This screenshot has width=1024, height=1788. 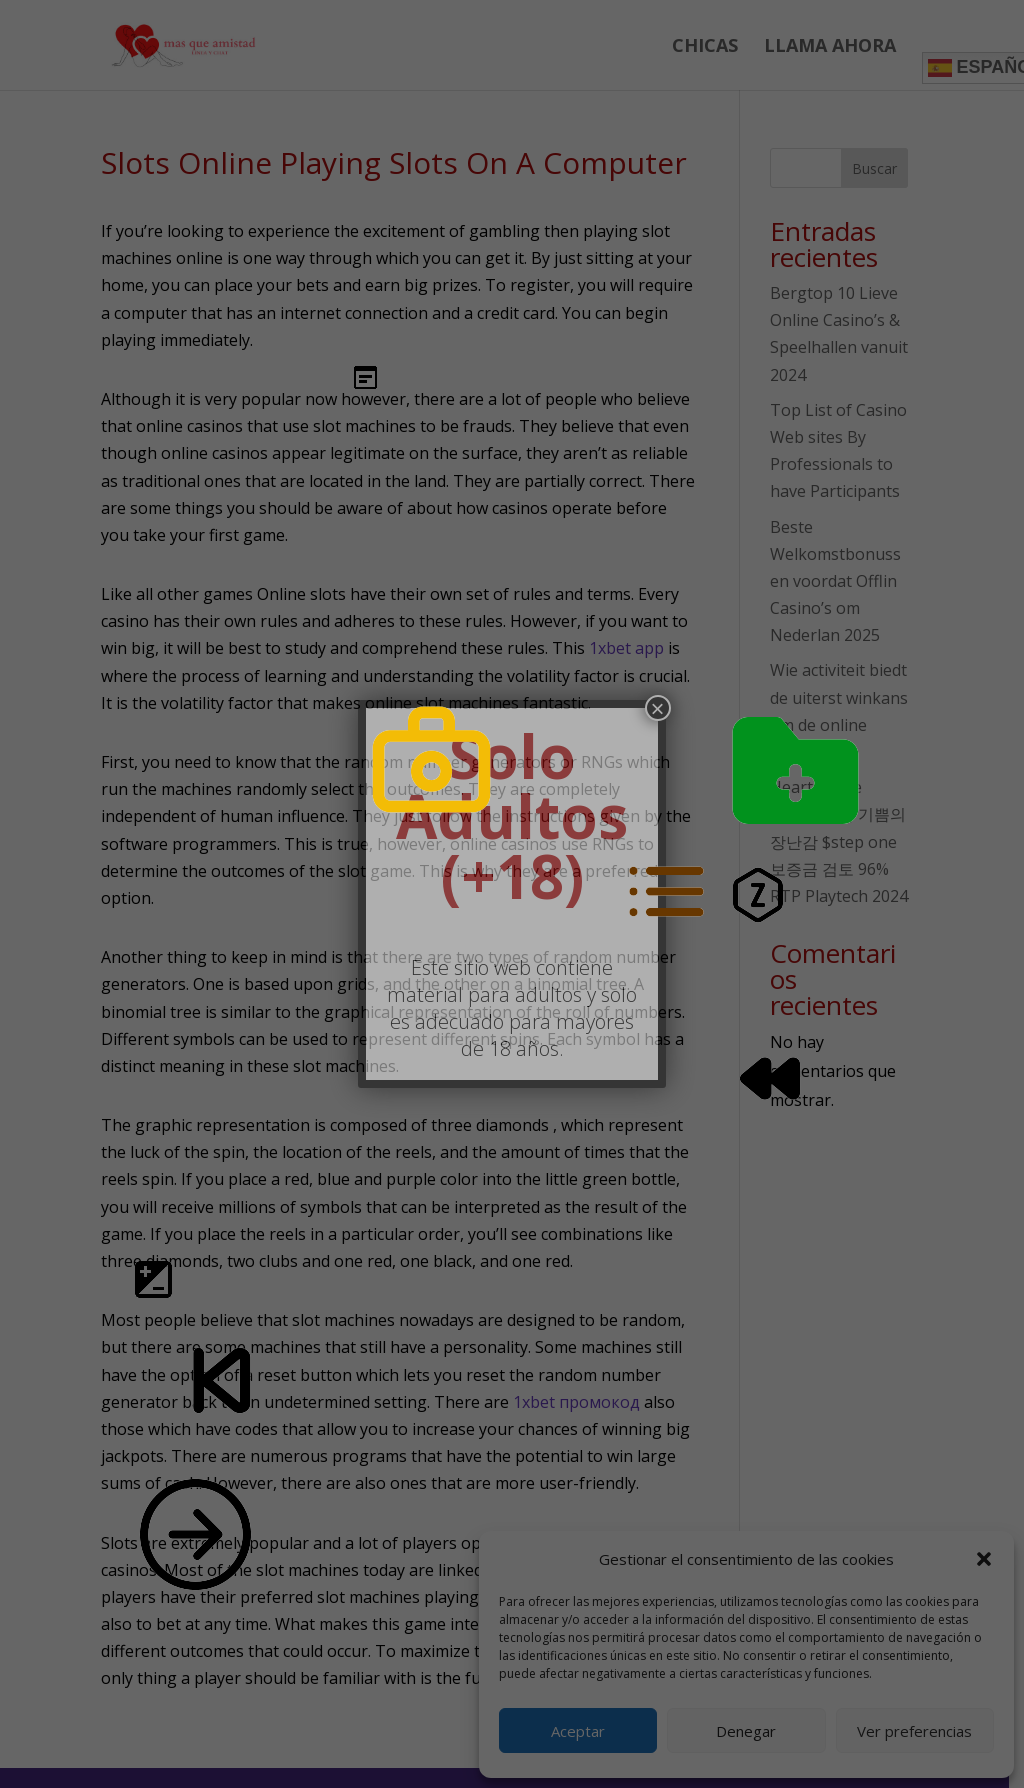 What do you see at coordinates (758, 895) in the screenshot?
I see `app or service logo starting with Z` at bounding box center [758, 895].